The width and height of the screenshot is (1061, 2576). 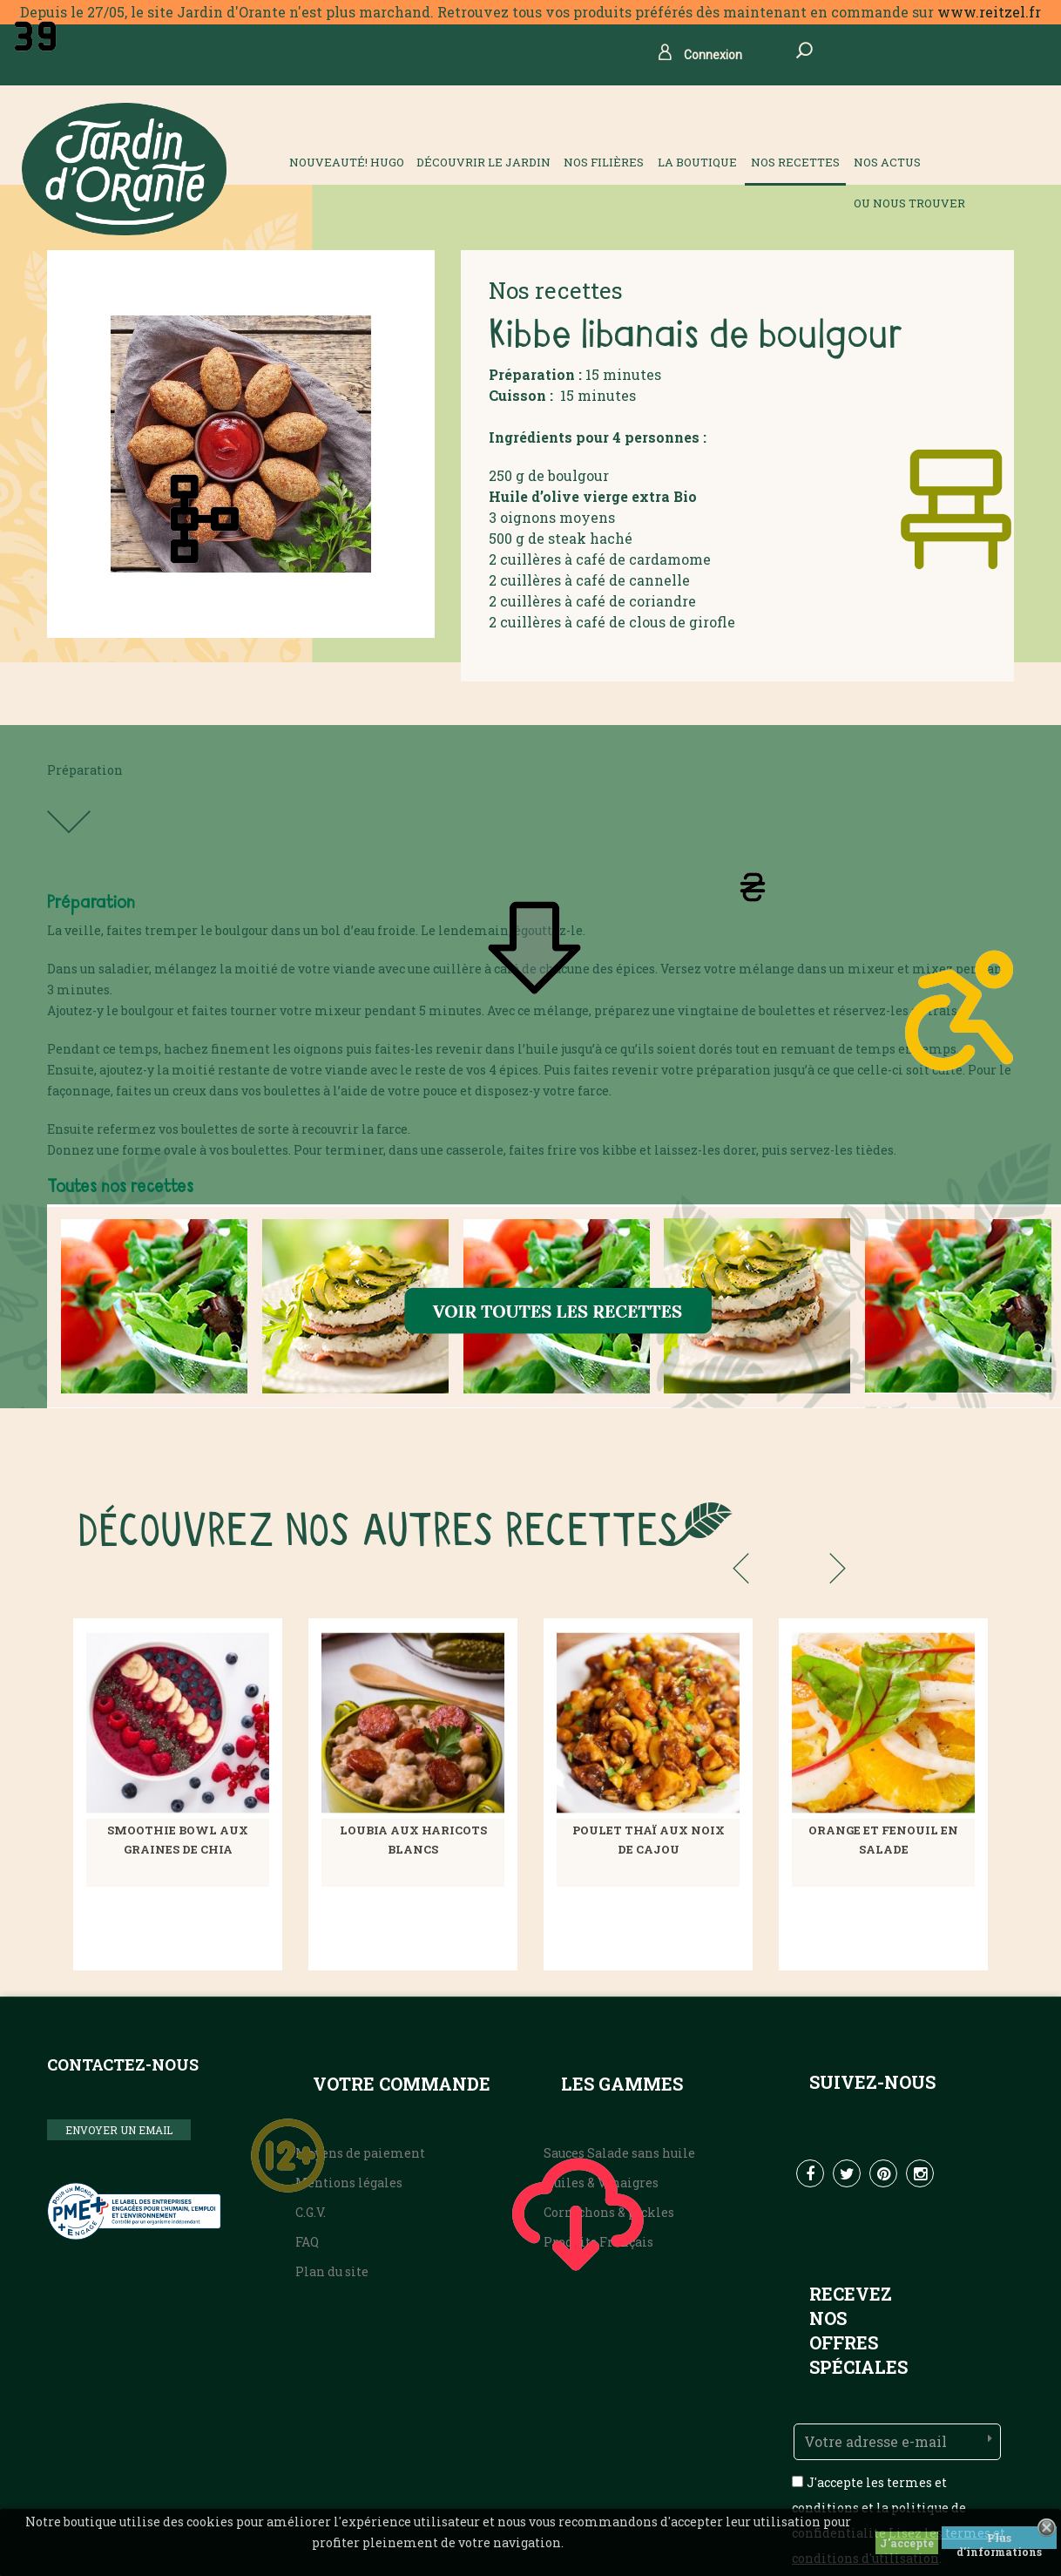 What do you see at coordinates (753, 887) in the screenshot?
I see `indicates Ukrainian hryvnia currency` at bounding box center [753, 887].